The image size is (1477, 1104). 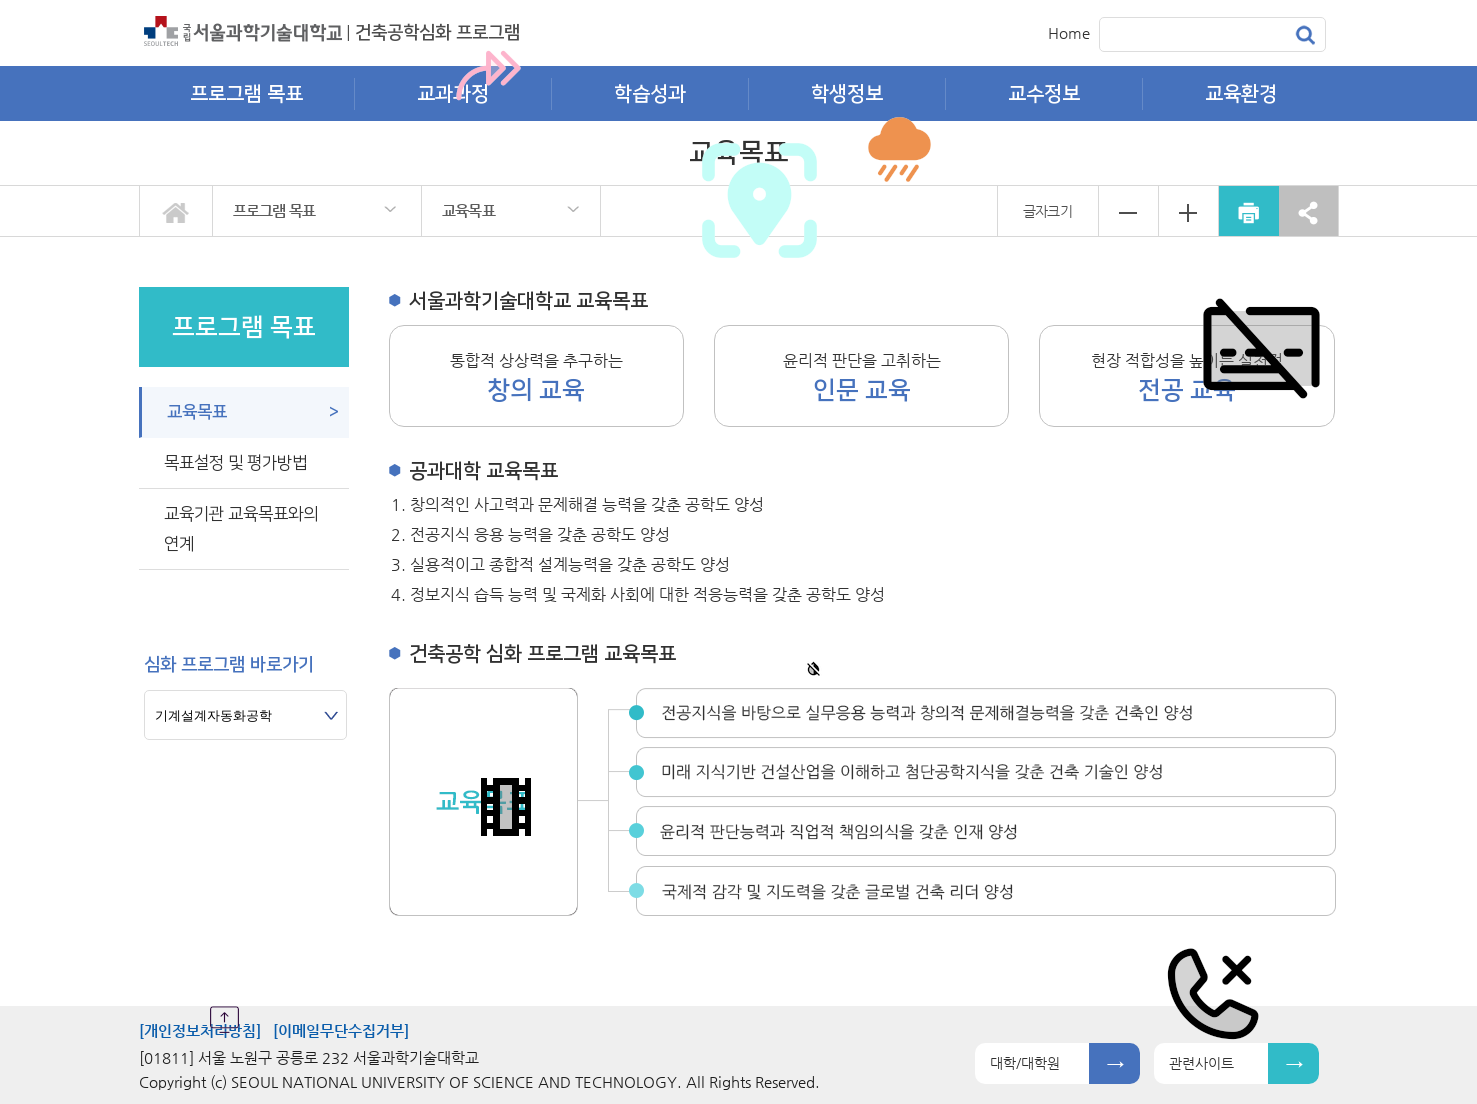 I want to click on disable subtitles or closed captions, so click(x=1261, y=348).